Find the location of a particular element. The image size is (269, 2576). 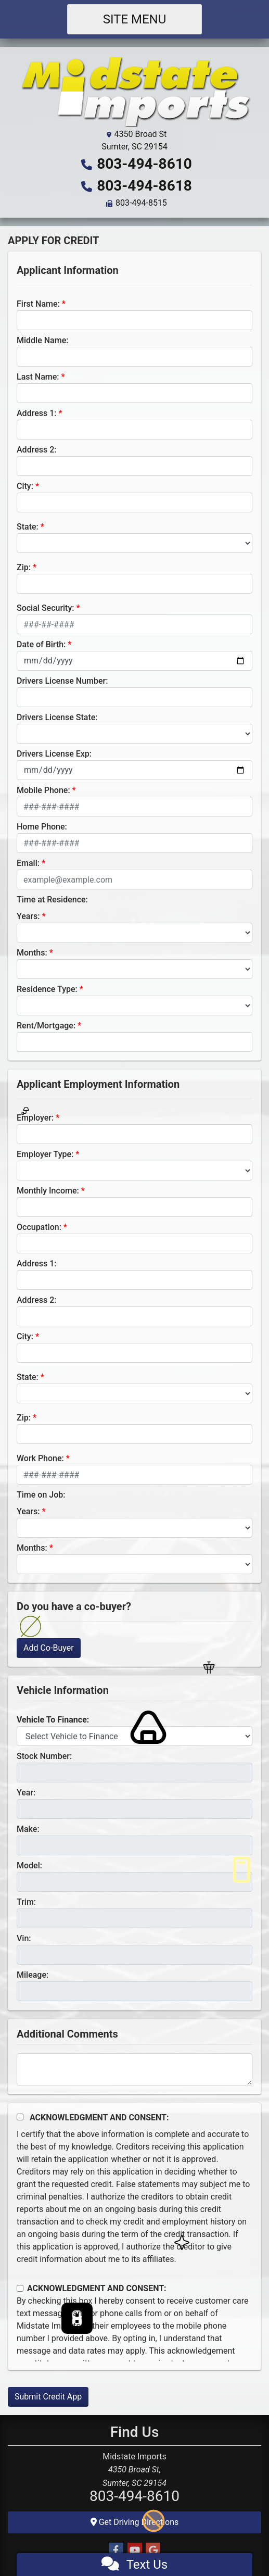

access food or restaurant options is located at coordinates (148, 1727).